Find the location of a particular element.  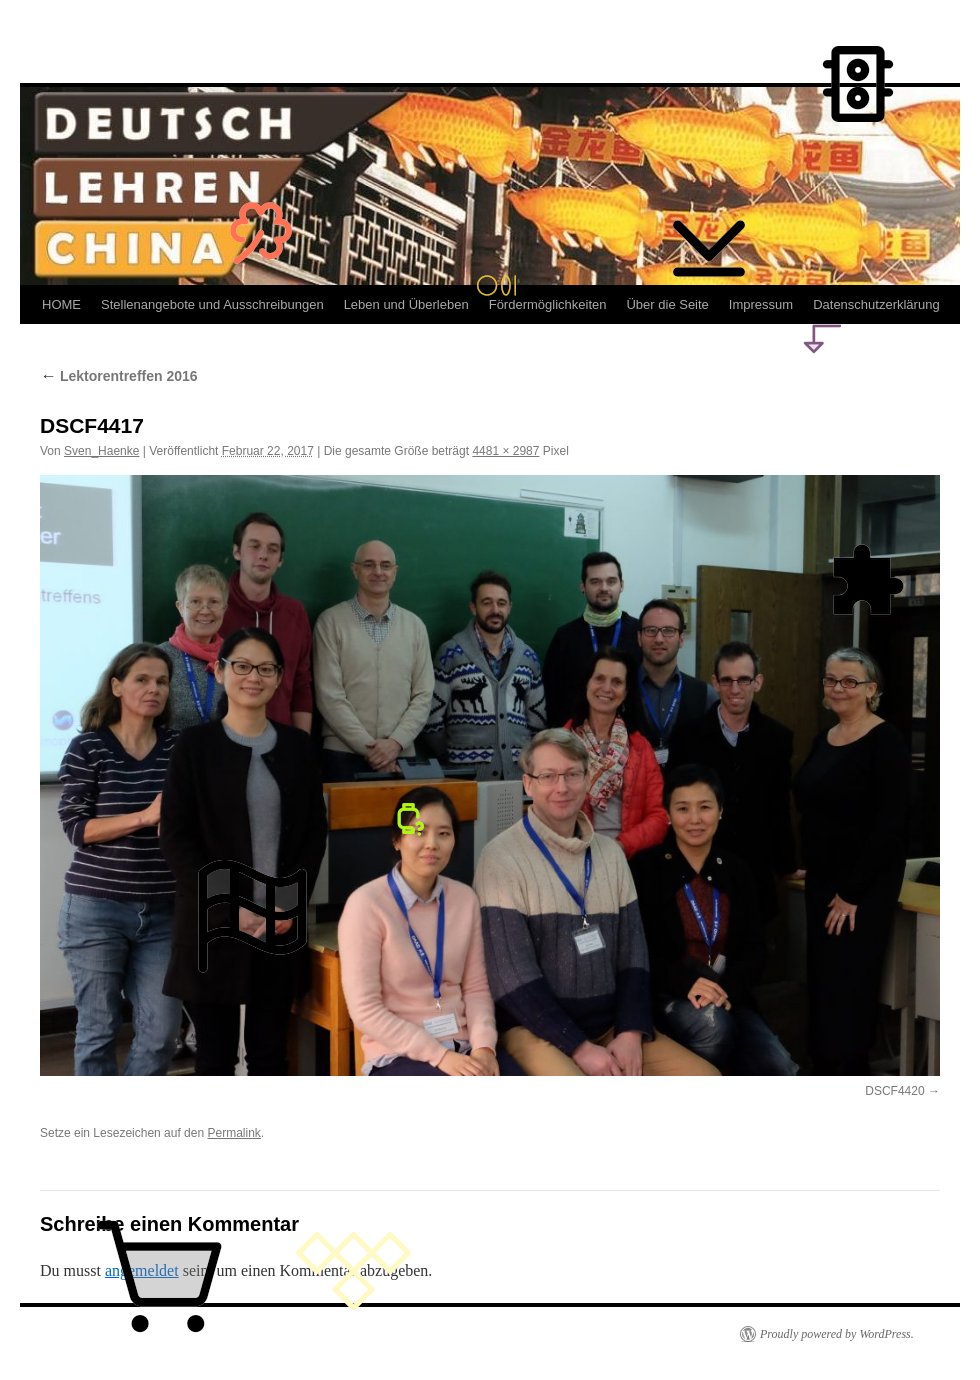

open the Tidal music streaming app is located at coordinates (353, 1267).